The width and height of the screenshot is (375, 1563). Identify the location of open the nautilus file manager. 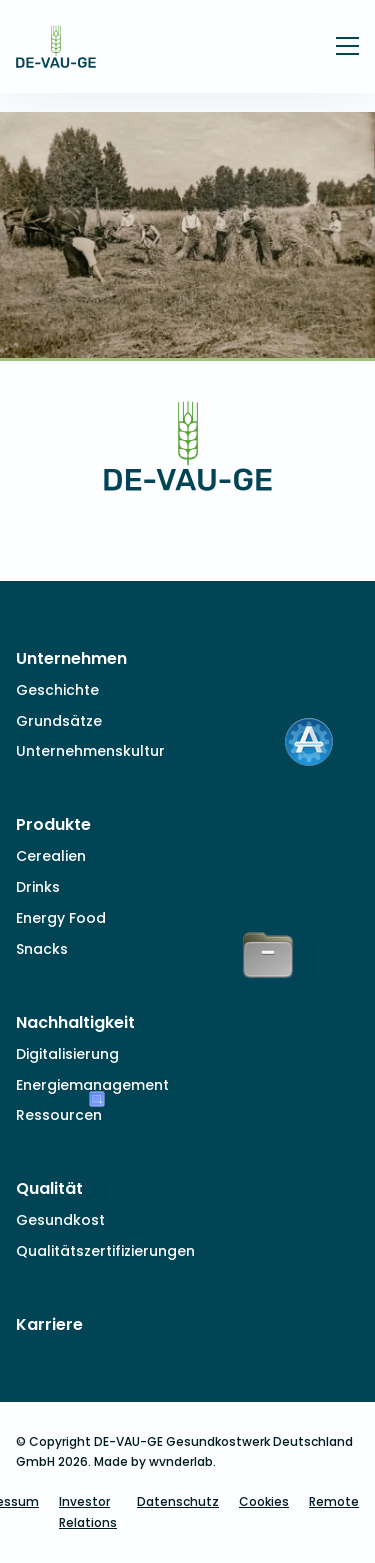
(268, 955).